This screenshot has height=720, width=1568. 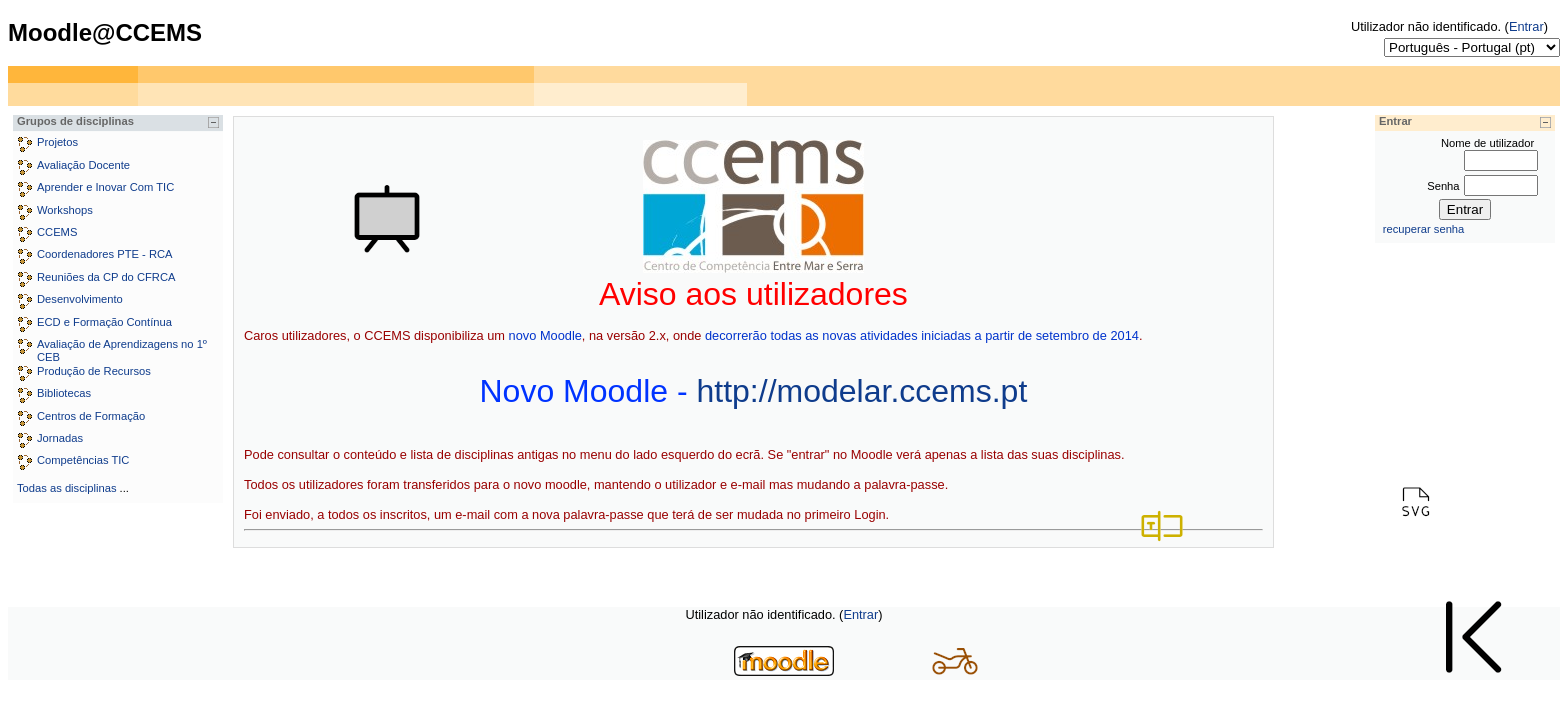 I want to click on select motorcycle as vehicle type, so click(x=955, y=662).